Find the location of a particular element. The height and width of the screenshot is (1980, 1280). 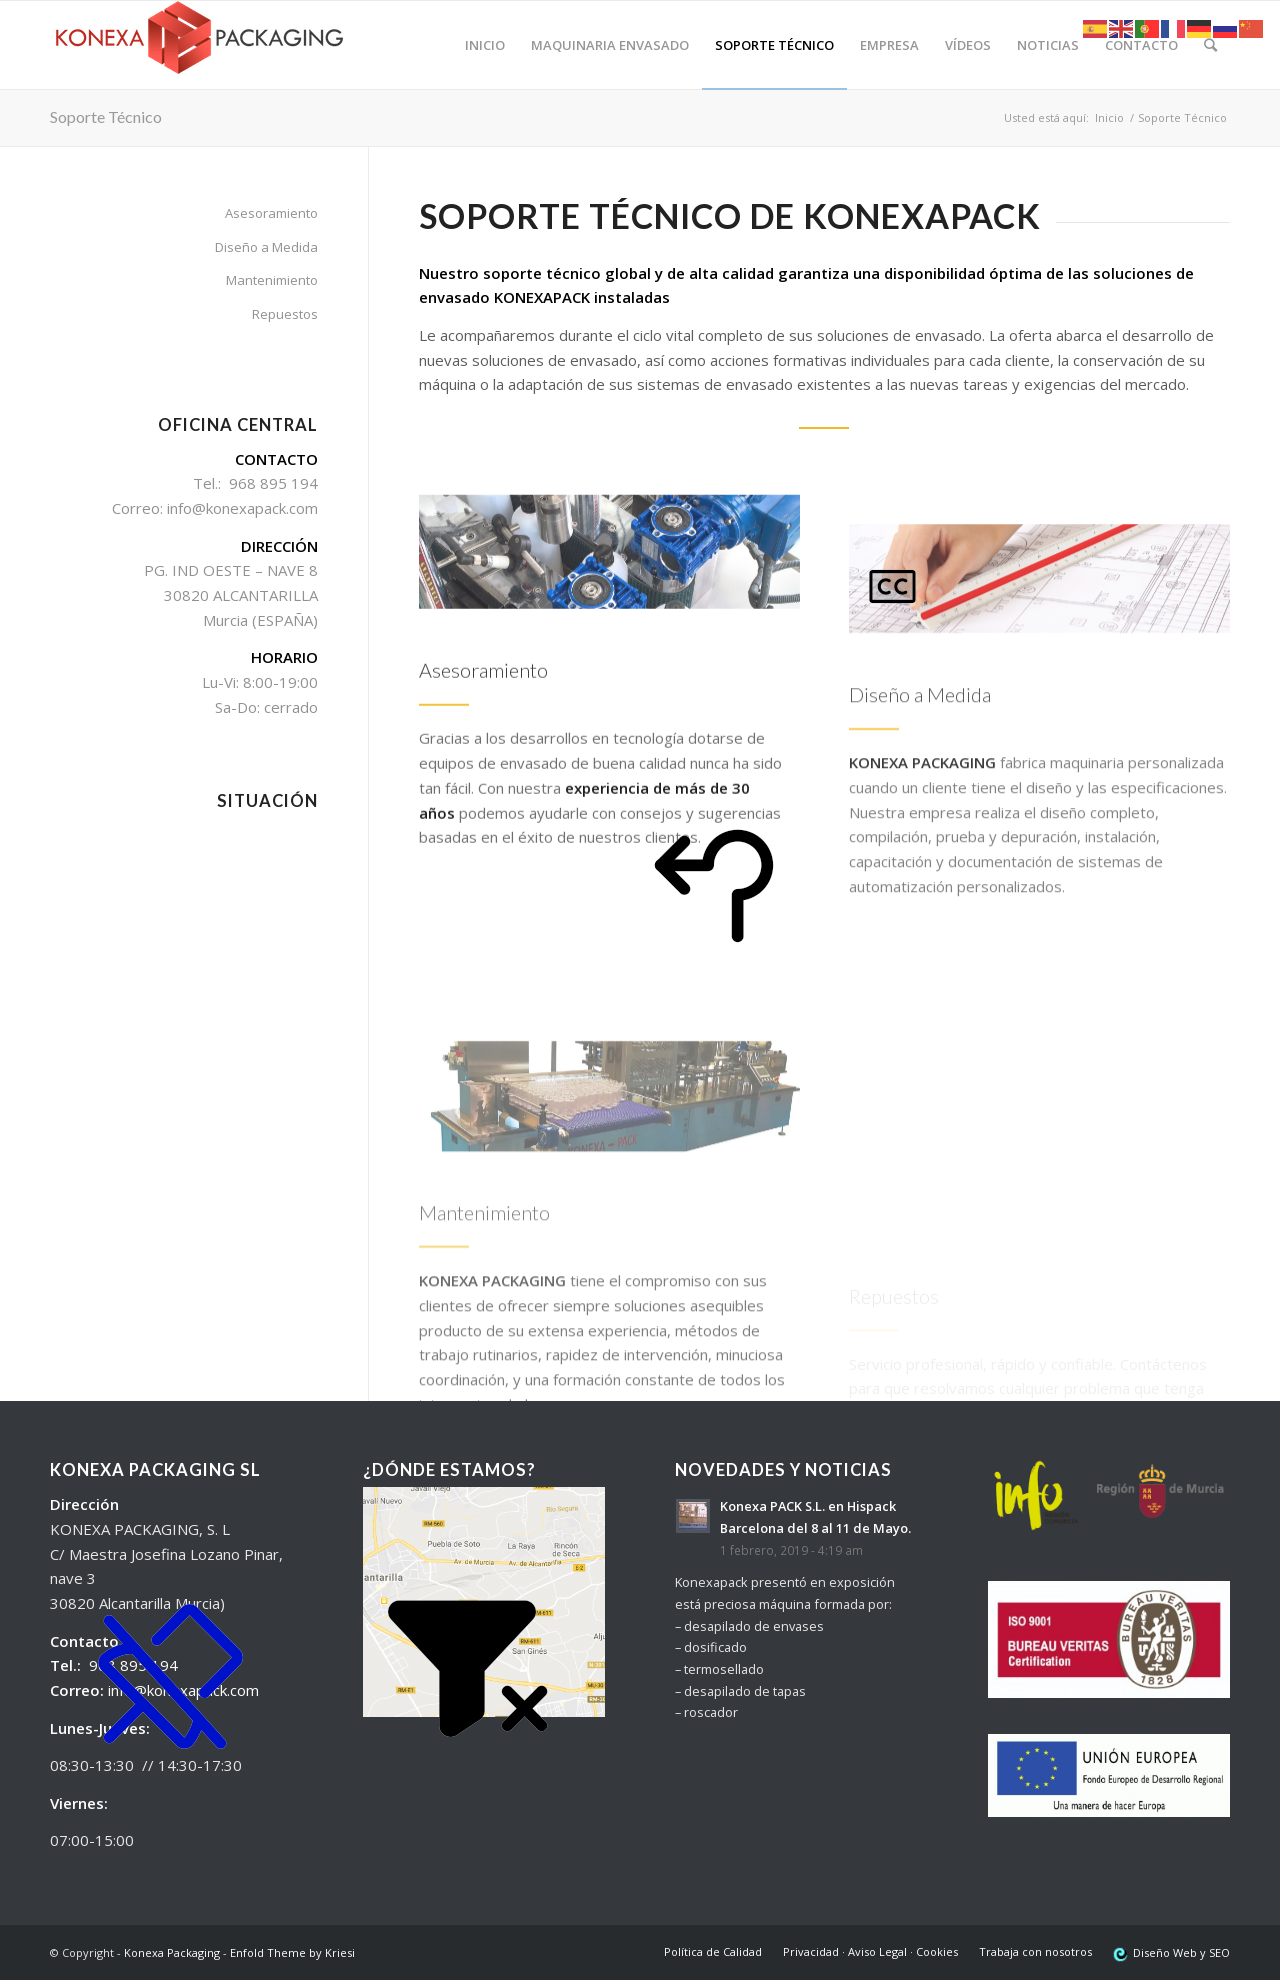

clear all active filters is located at coordinates (462, 1663).